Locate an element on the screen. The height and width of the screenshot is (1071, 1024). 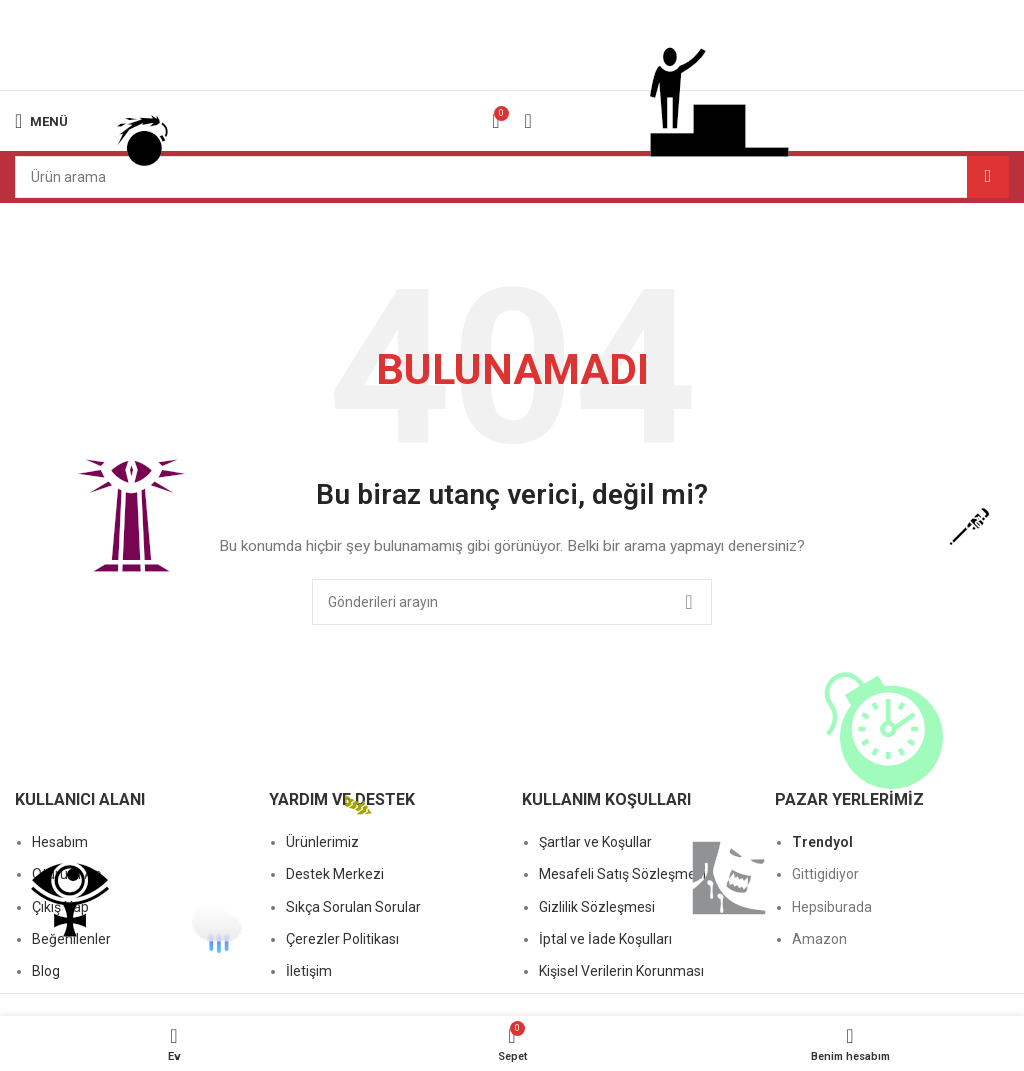
indicates rainy or showery weather conditions is located at coordinates (217, 928).